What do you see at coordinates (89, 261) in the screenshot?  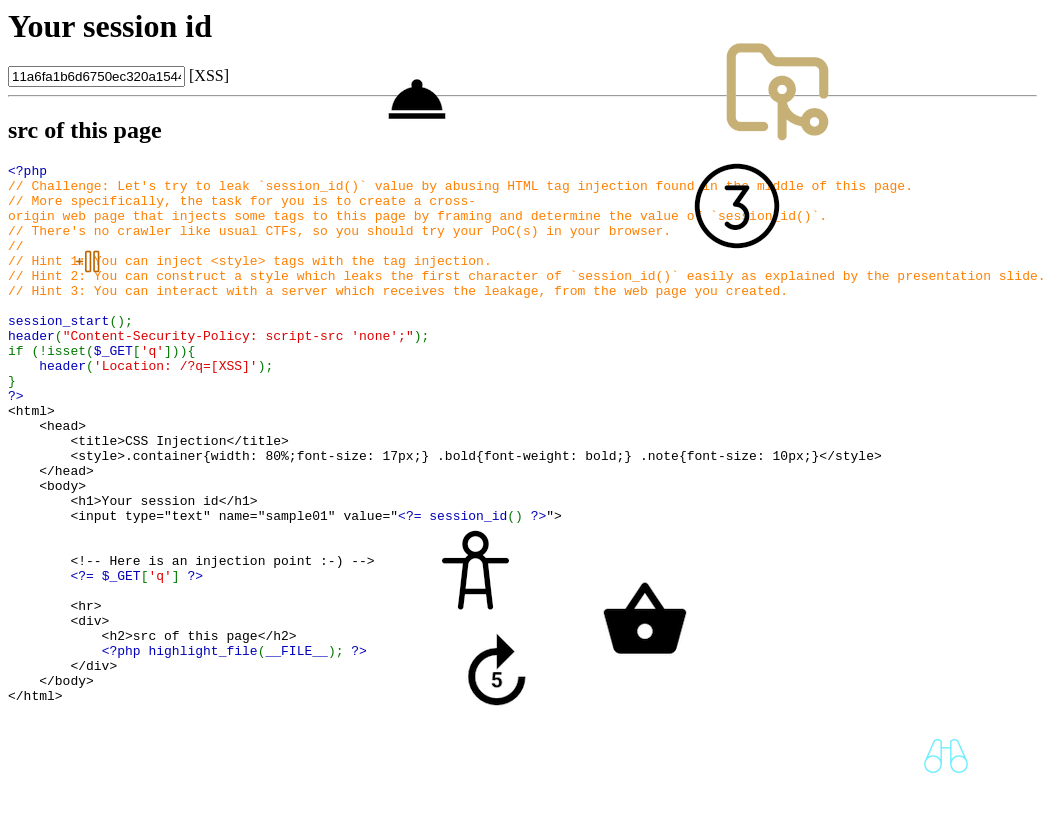 I see `add a new column to the left` at bounding box center [89, 261].